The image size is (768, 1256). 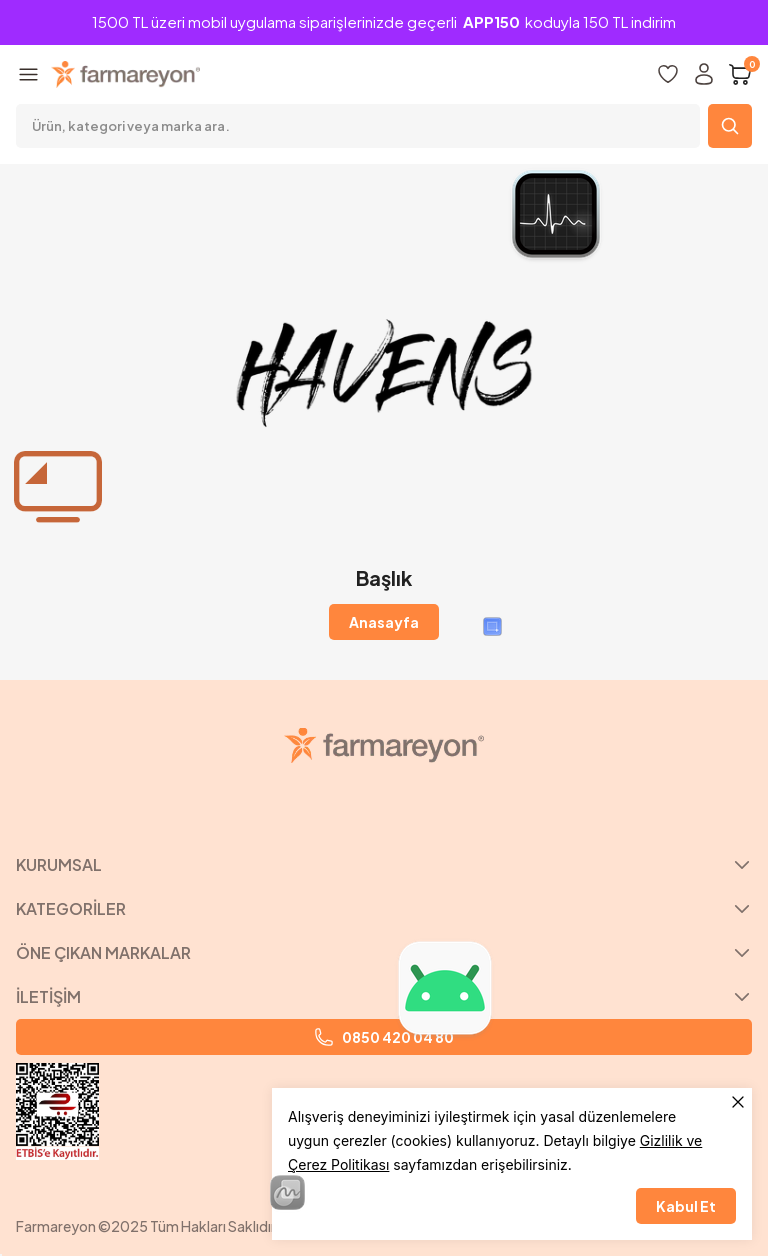 I want to click on open android app or emulator, so click(x=445, y=988).